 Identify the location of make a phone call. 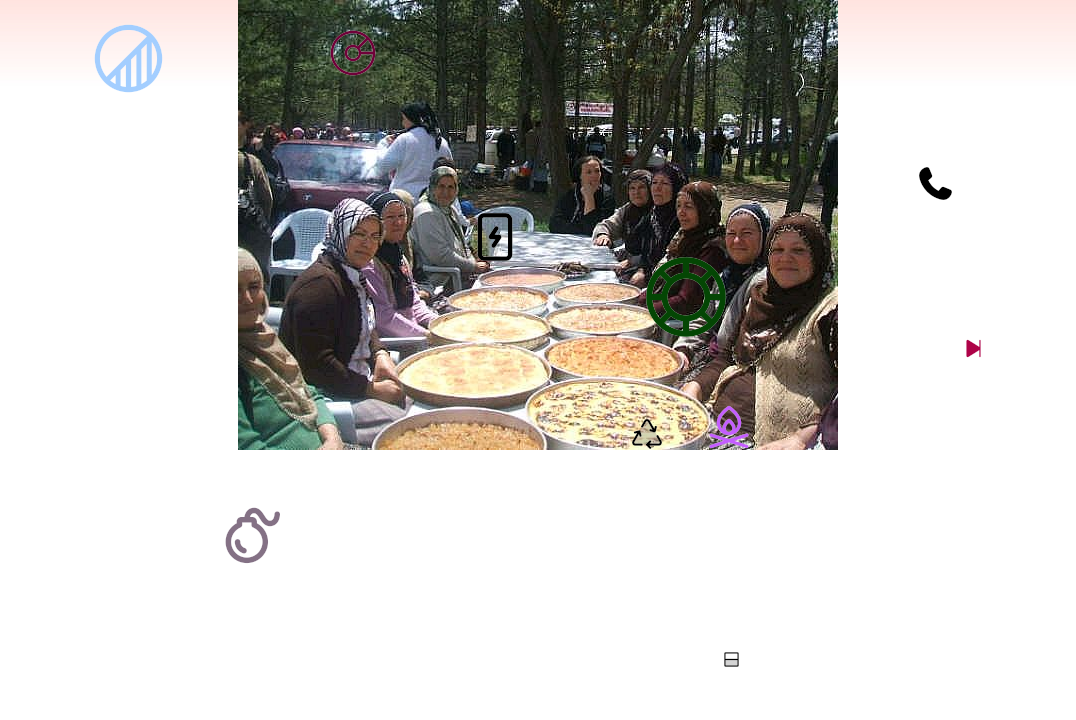
(935, 183).